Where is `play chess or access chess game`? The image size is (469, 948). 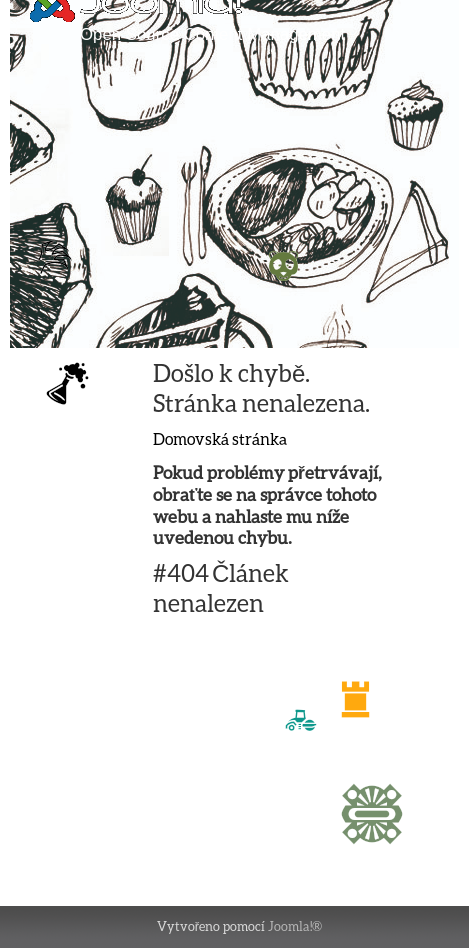 play chess or access chess game is located at coordinates (355, 696).